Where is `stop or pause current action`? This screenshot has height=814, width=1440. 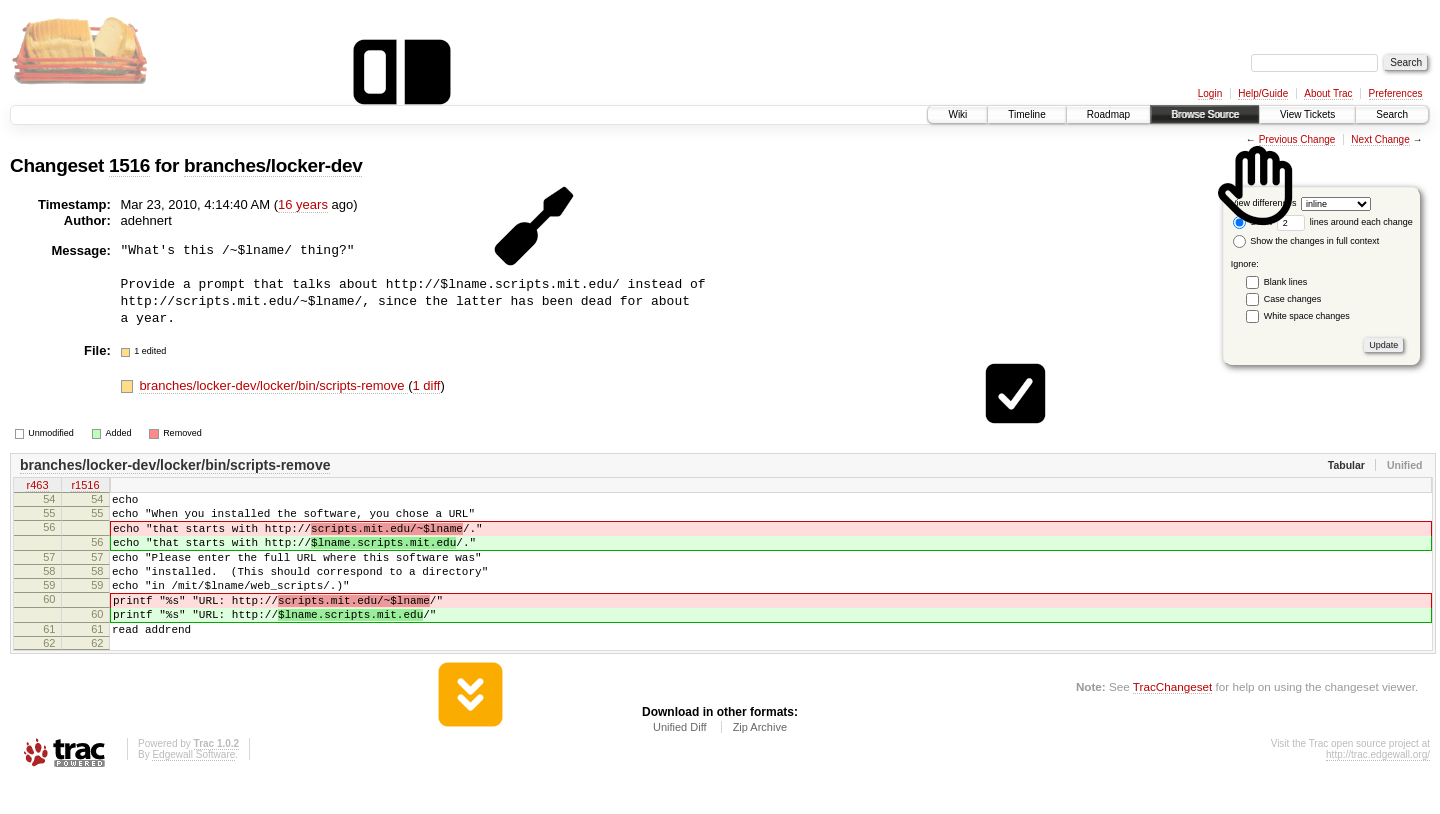
stop or pause current action is located at coordinates (1257, 185).